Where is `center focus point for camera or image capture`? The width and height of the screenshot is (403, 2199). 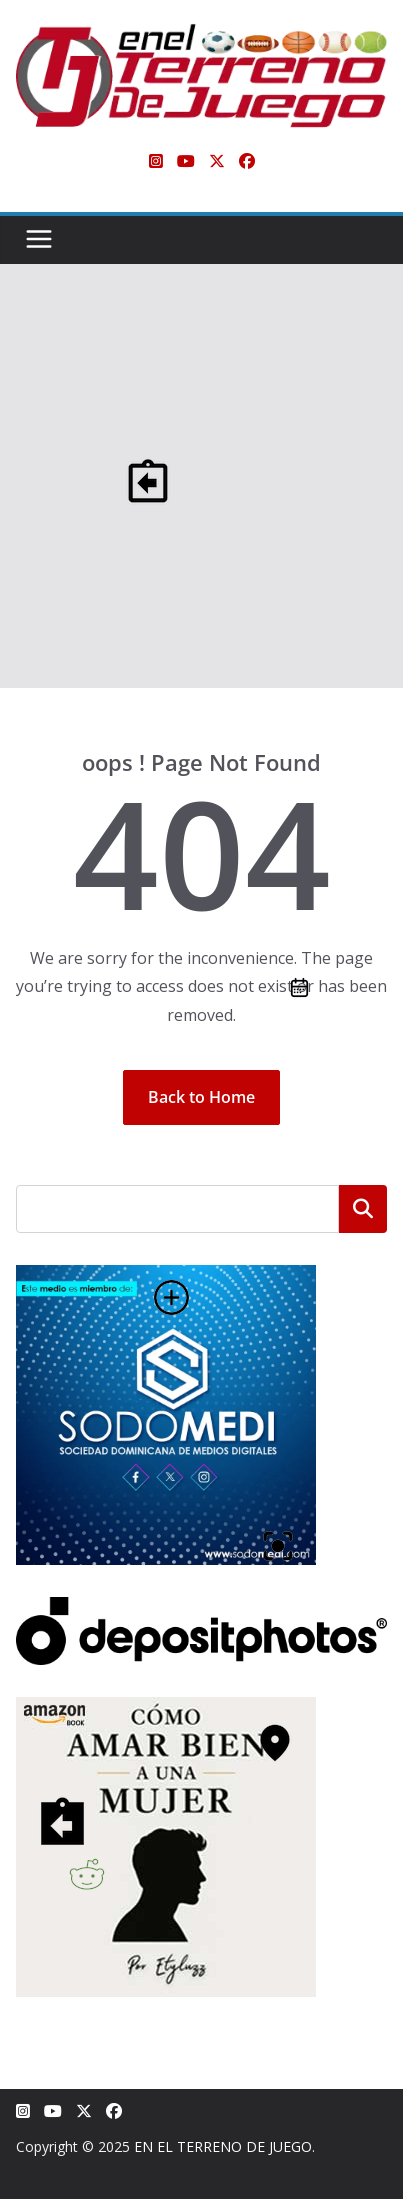
center focus point for camera or image capture is located at coordinates (278, 1546).